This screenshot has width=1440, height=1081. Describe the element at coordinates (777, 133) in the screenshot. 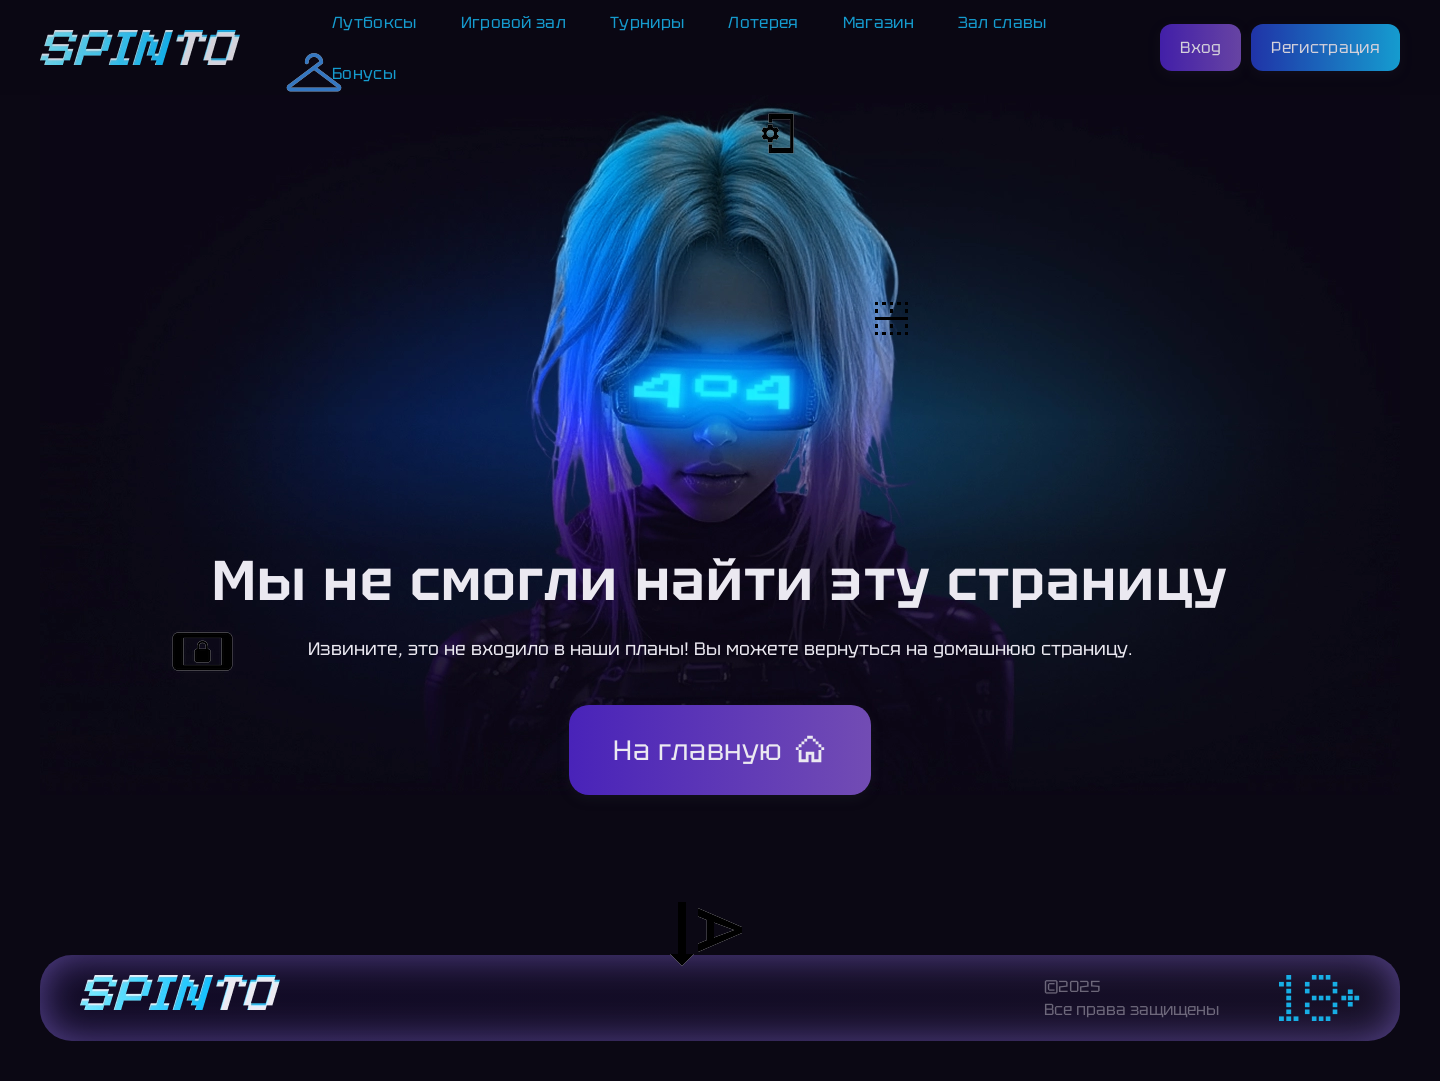

I see `configure device pairing settings` at that location.